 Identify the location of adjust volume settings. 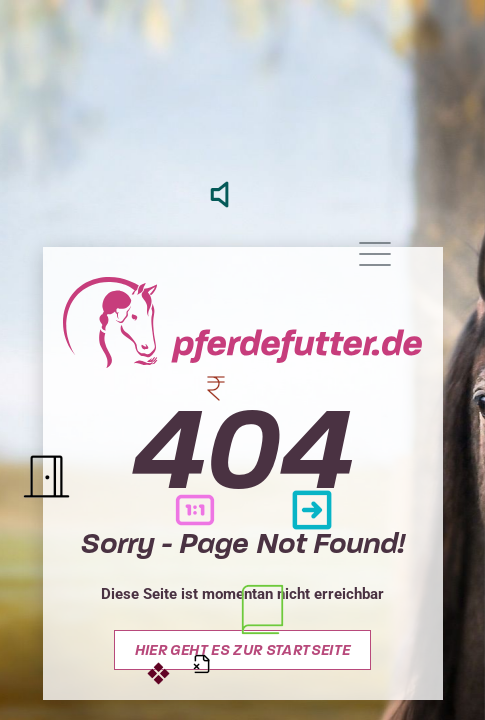
(228, 194).